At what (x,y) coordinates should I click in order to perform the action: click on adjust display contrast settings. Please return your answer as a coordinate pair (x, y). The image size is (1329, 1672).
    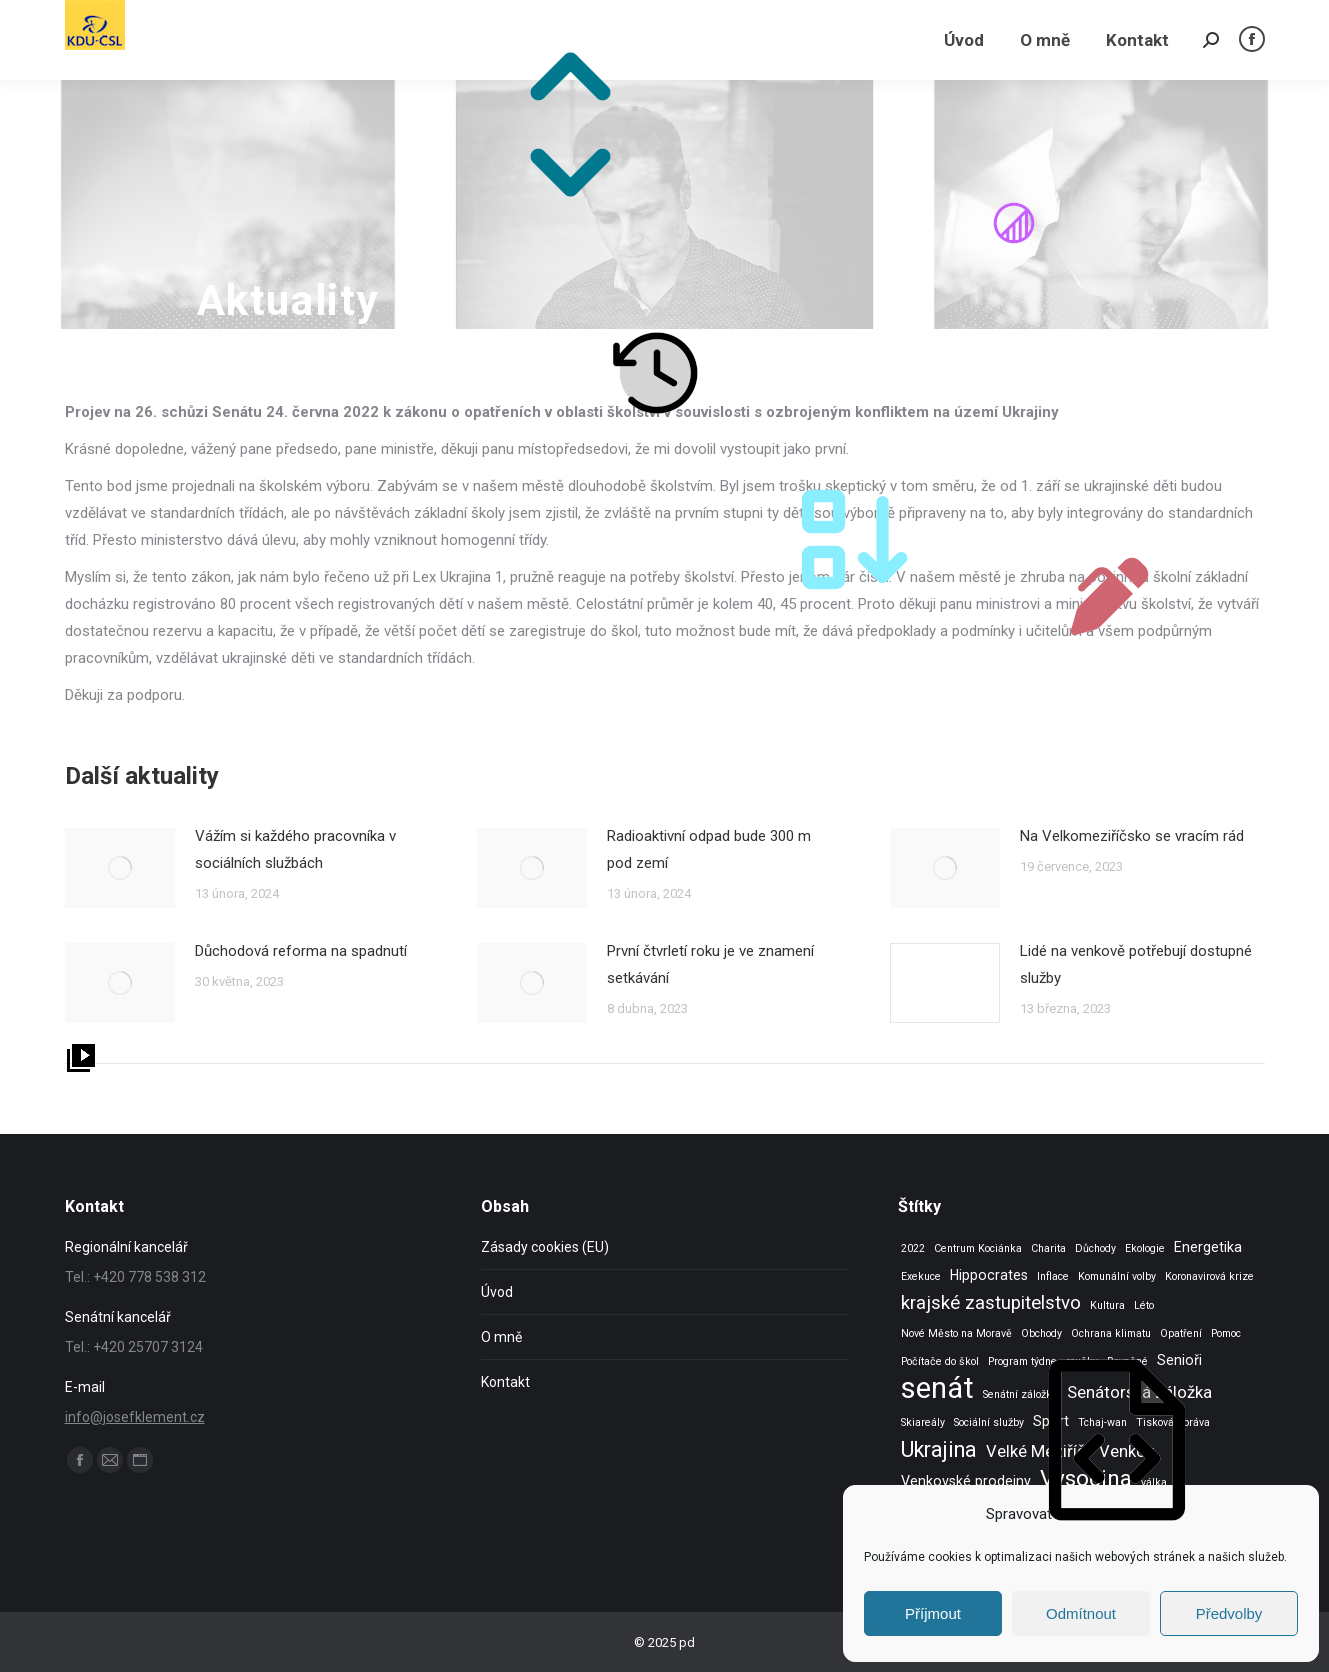
    Looking at the image, I should click on (1014, 223).